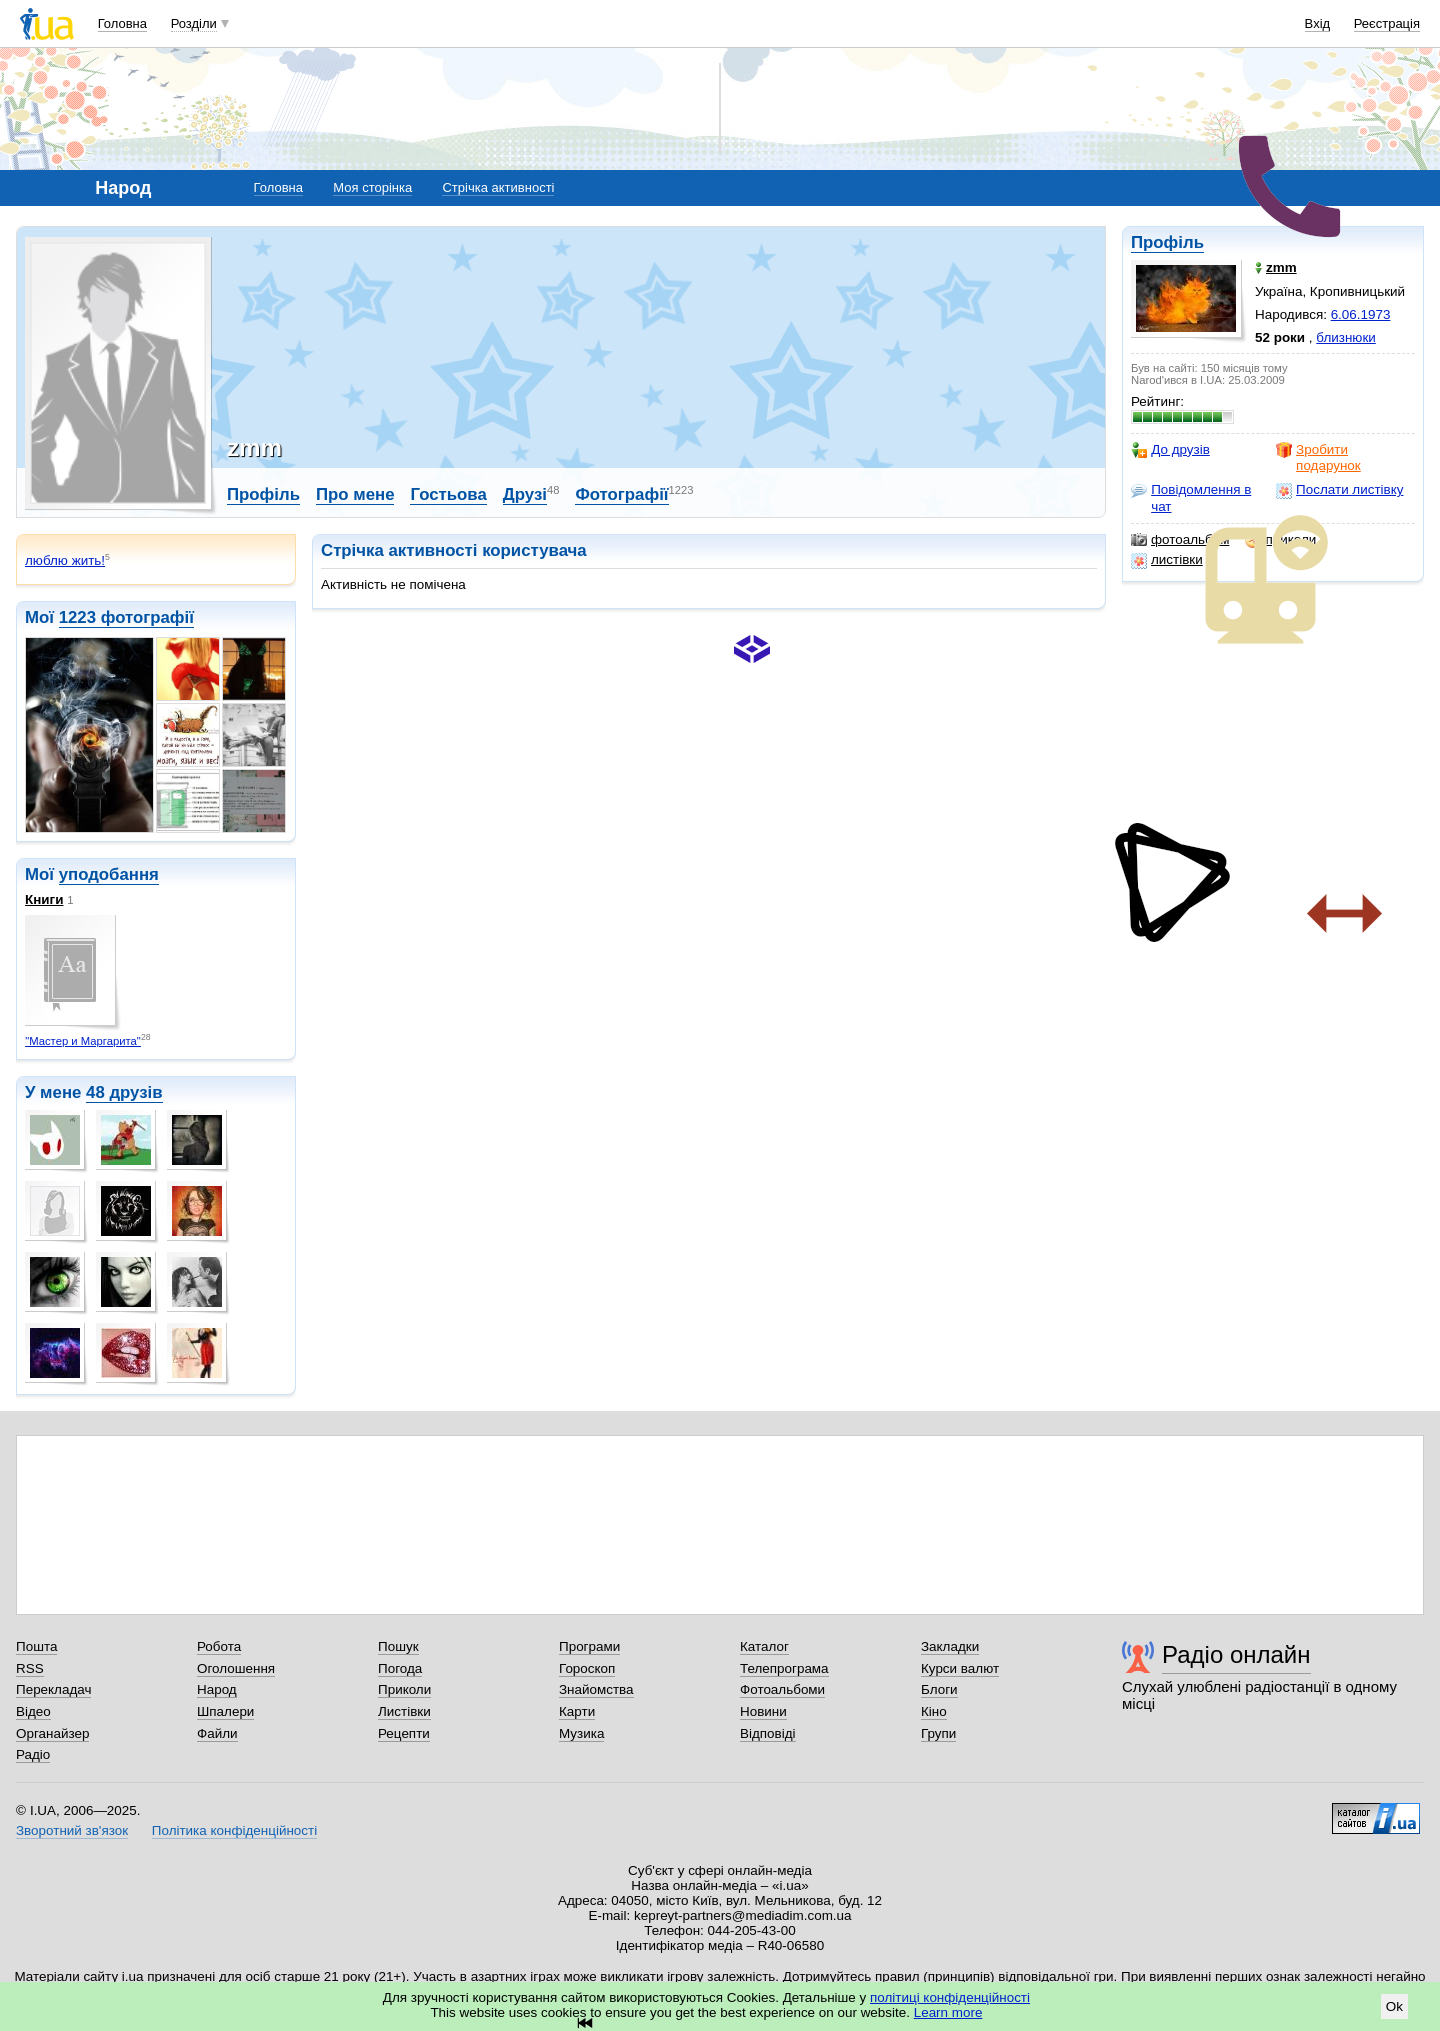 Image resolution: width=1440 pixels, height=2031 pixels. What do you see at coordinates (1260, 582) in the screenshot?
I see `indicates wifi availability on subway or transit` at bounding box center [1260, 582].